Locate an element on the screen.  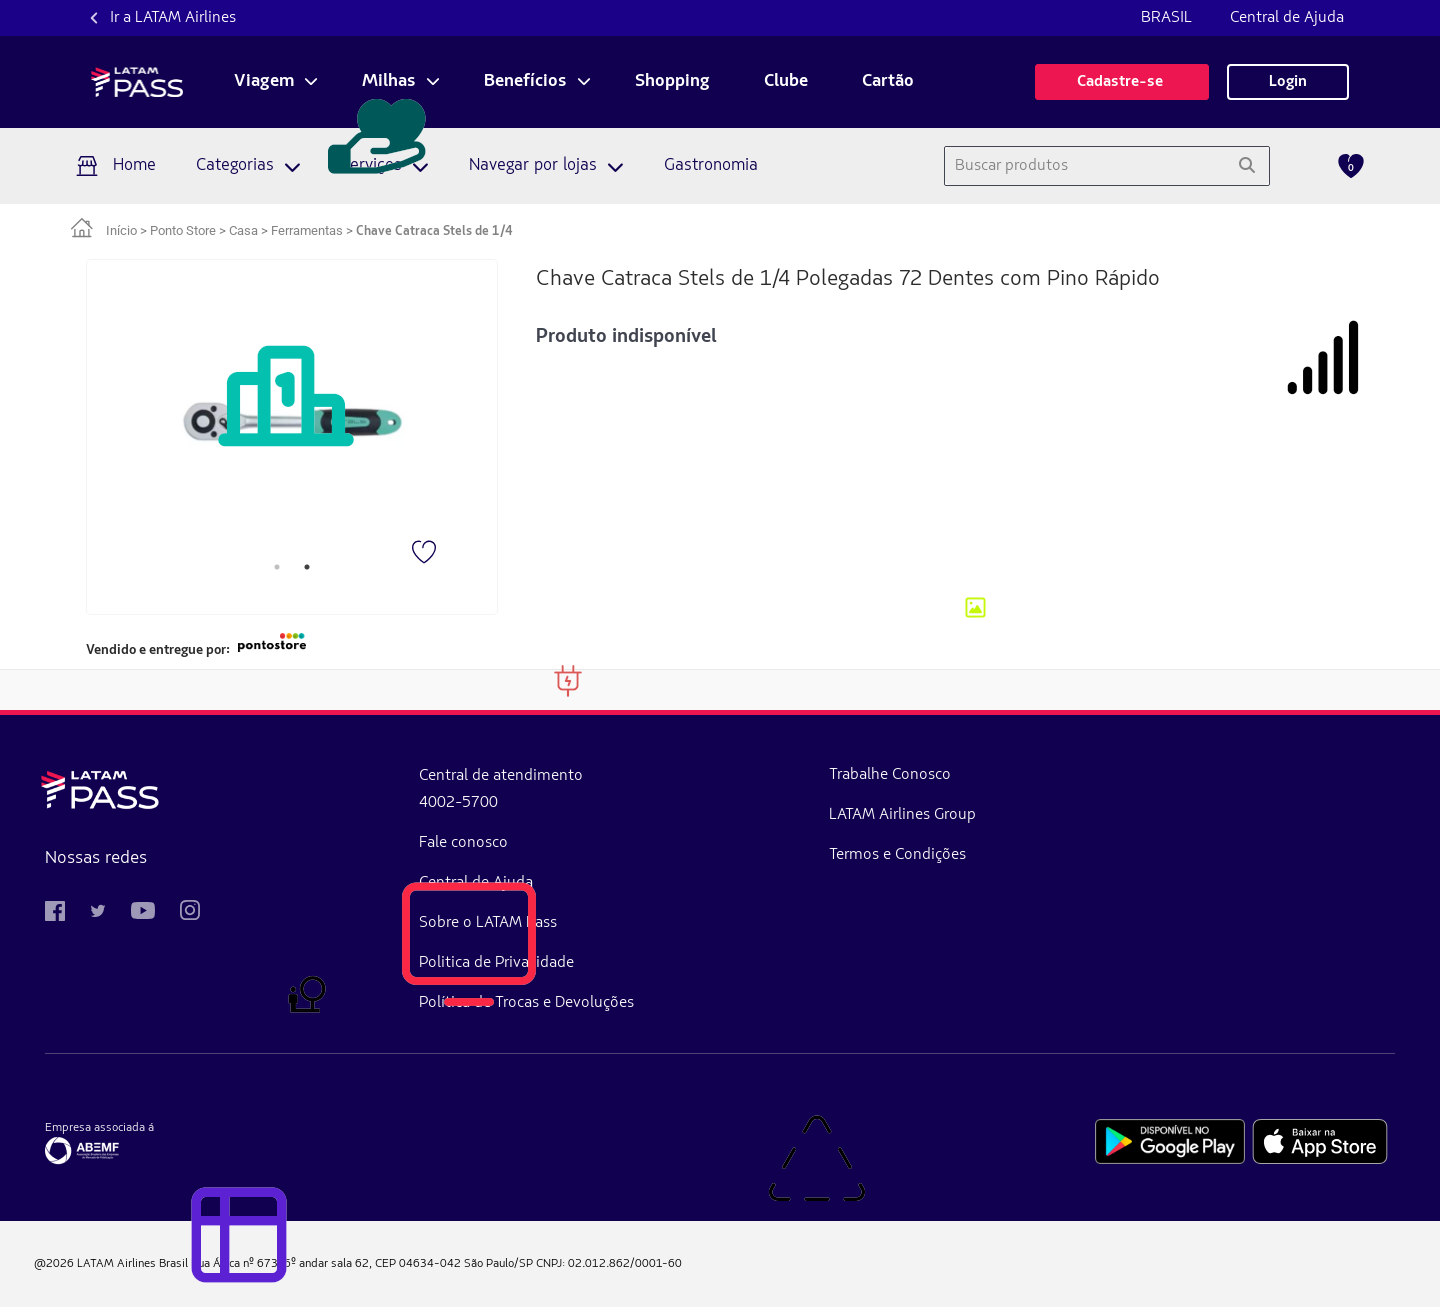
donate or make a charitable contribution is located at coordinates (380, 138).